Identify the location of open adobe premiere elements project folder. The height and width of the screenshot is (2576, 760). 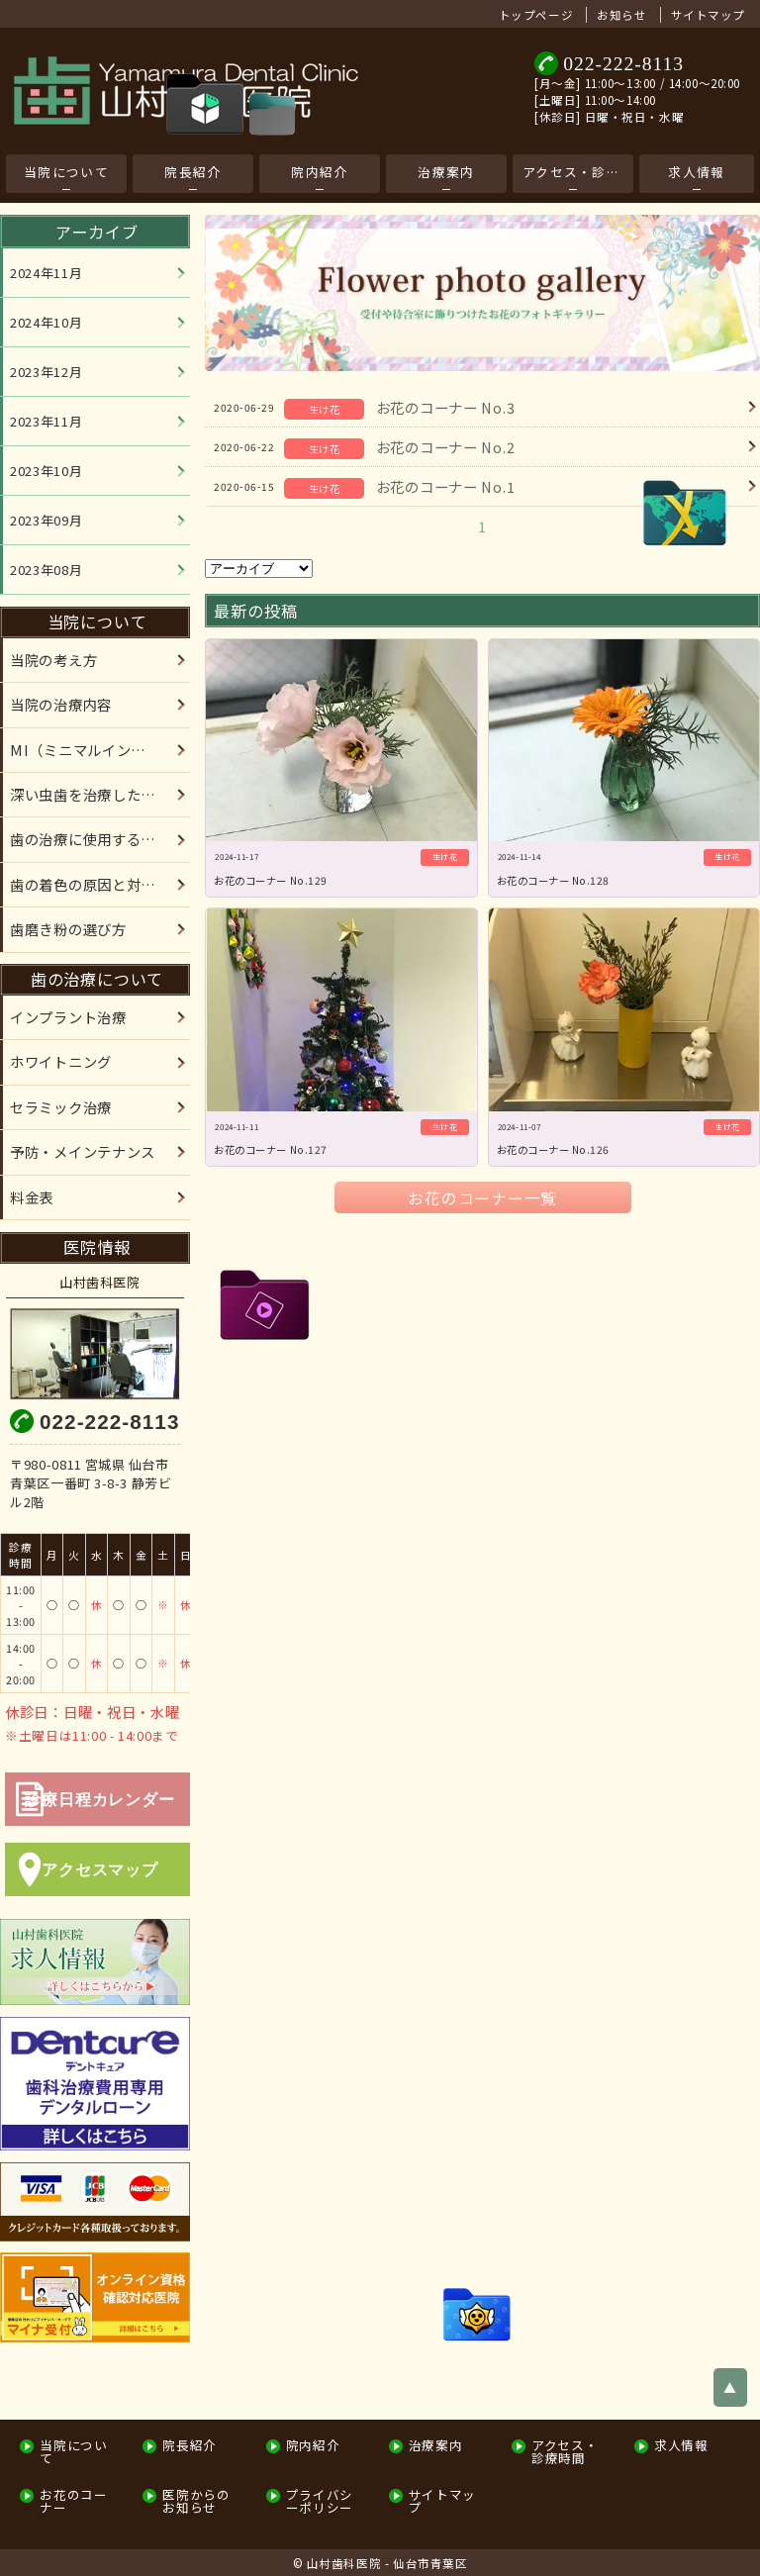
(264, 1307).